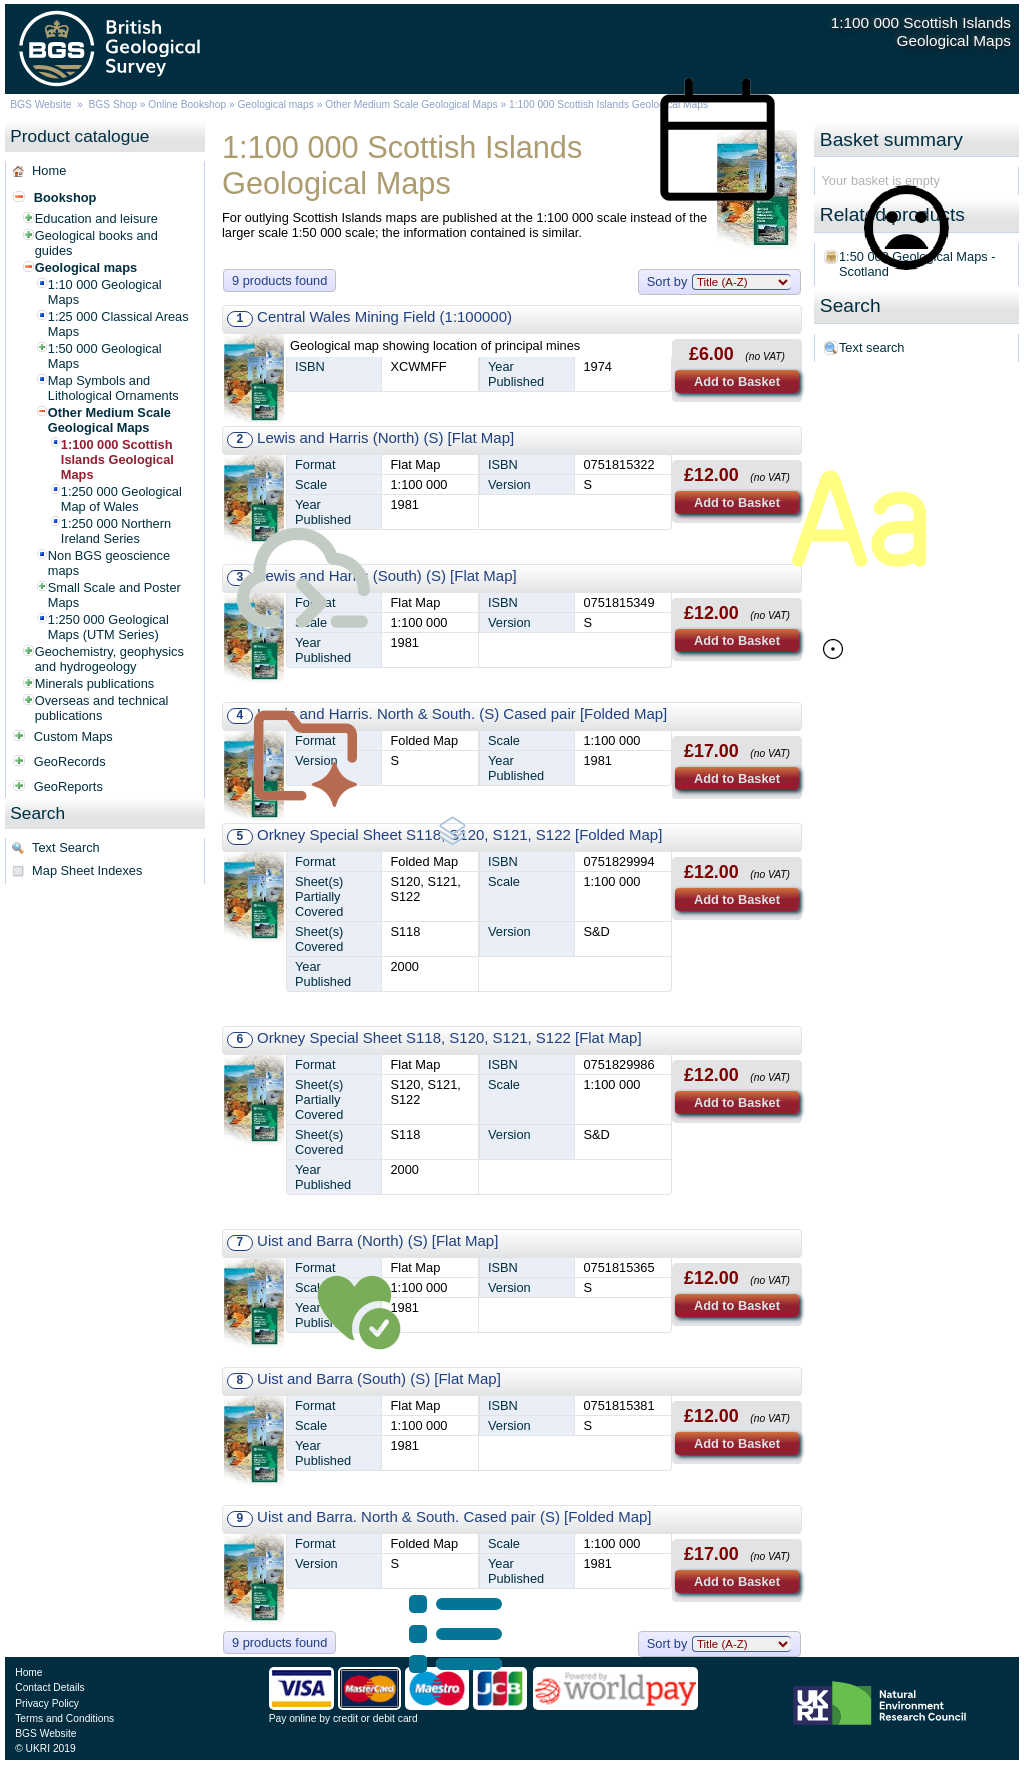 Image resolution: width=1024 pixels, height=1765 pixels. Describe the element at coordinates (452, 830) in the screenshot. I see `view stacked layers or items` at that location.